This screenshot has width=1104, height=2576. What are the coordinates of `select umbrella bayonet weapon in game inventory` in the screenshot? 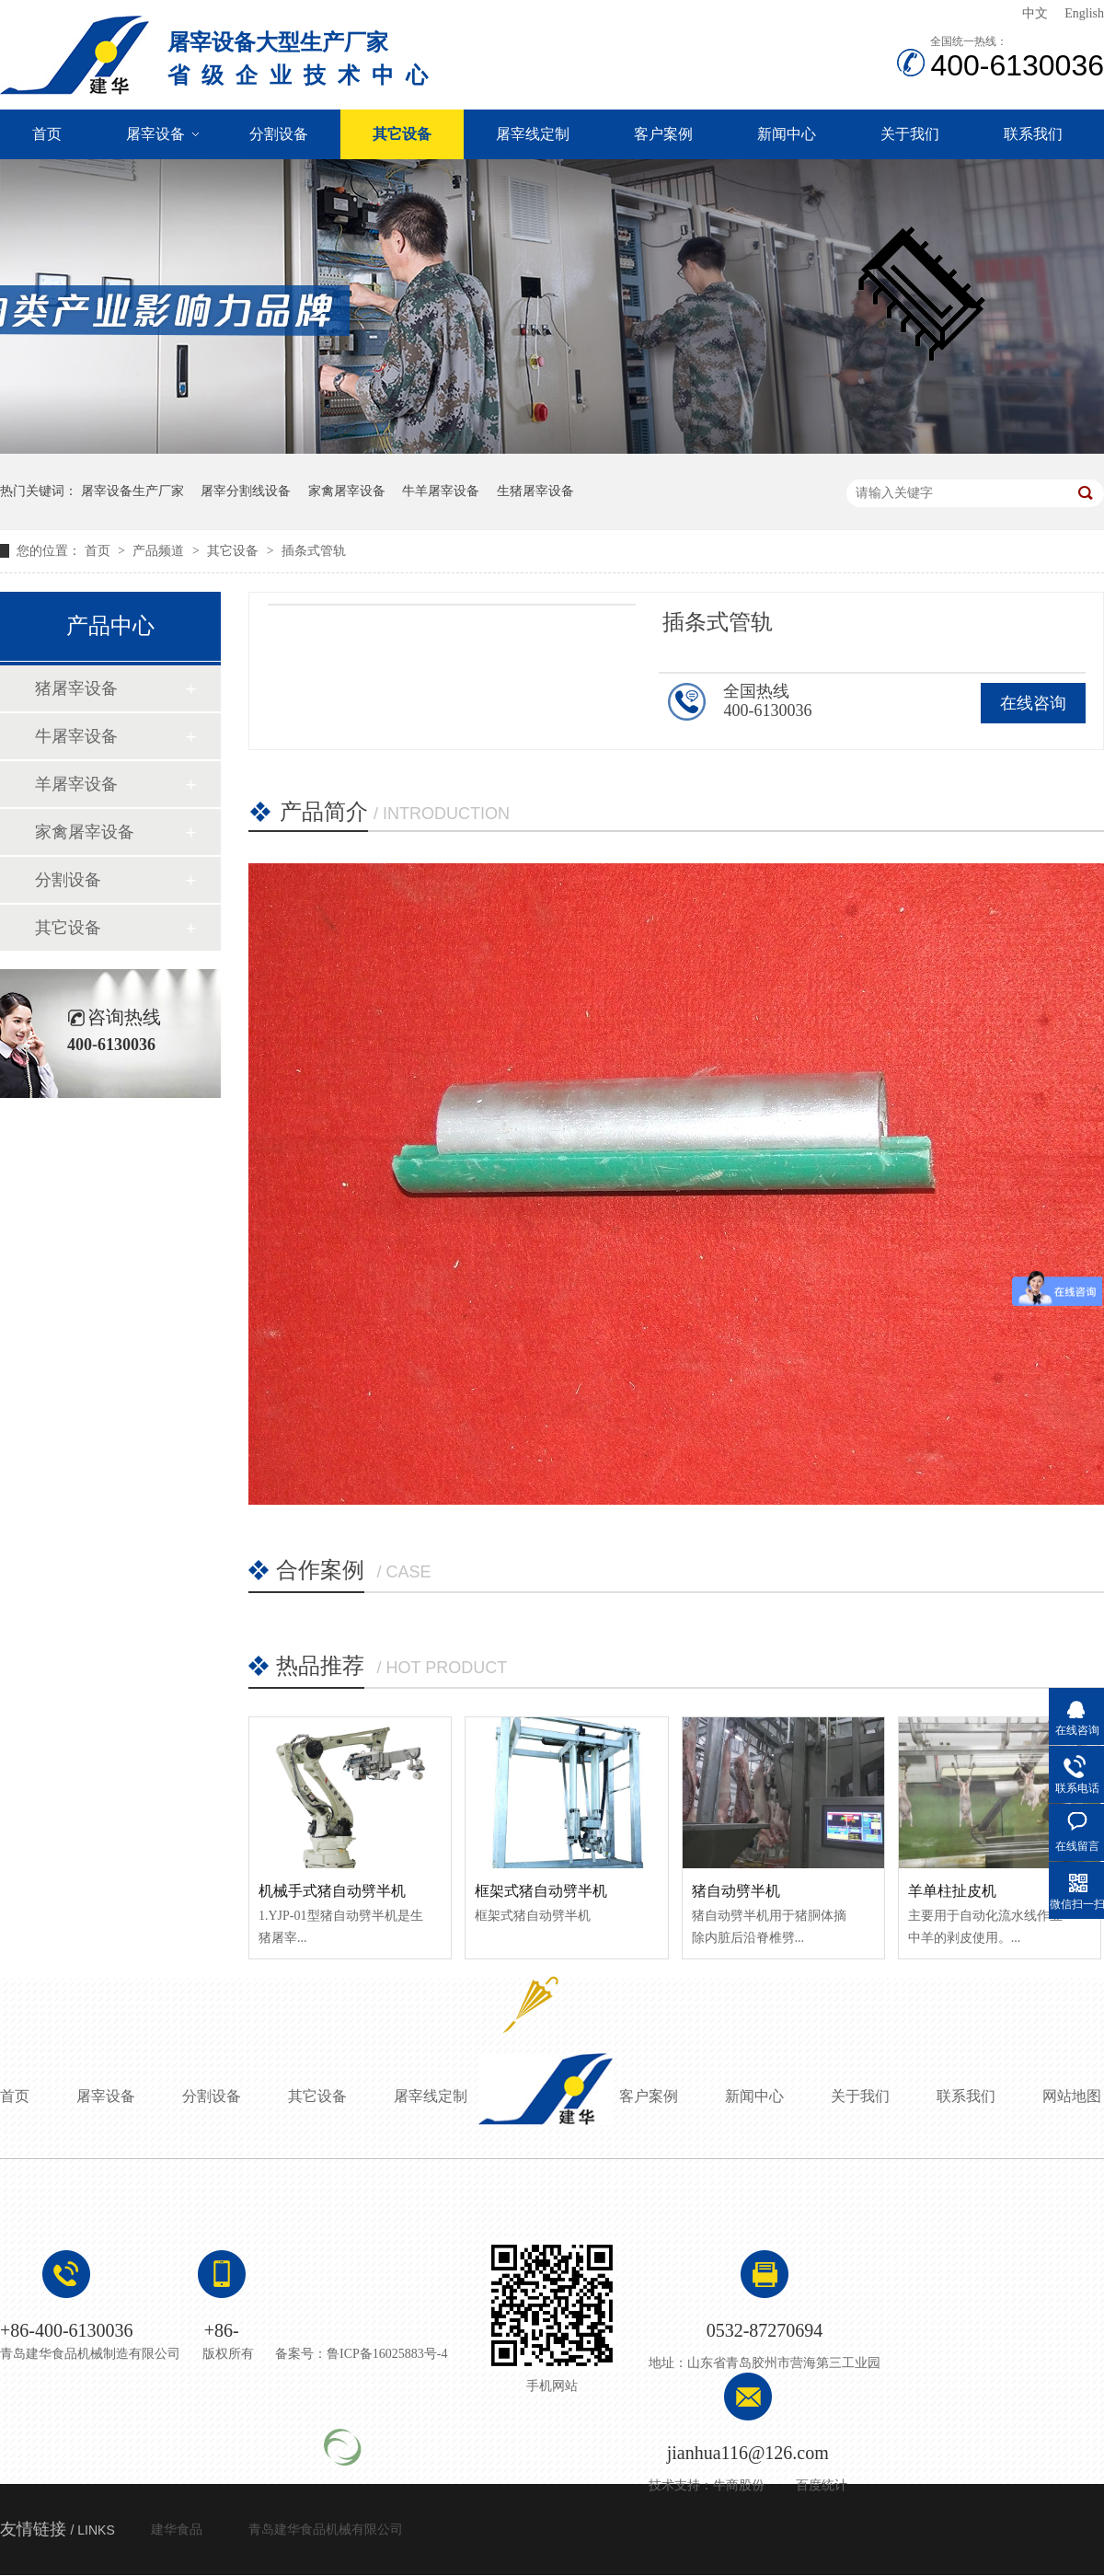 It's located at (530, 2005).